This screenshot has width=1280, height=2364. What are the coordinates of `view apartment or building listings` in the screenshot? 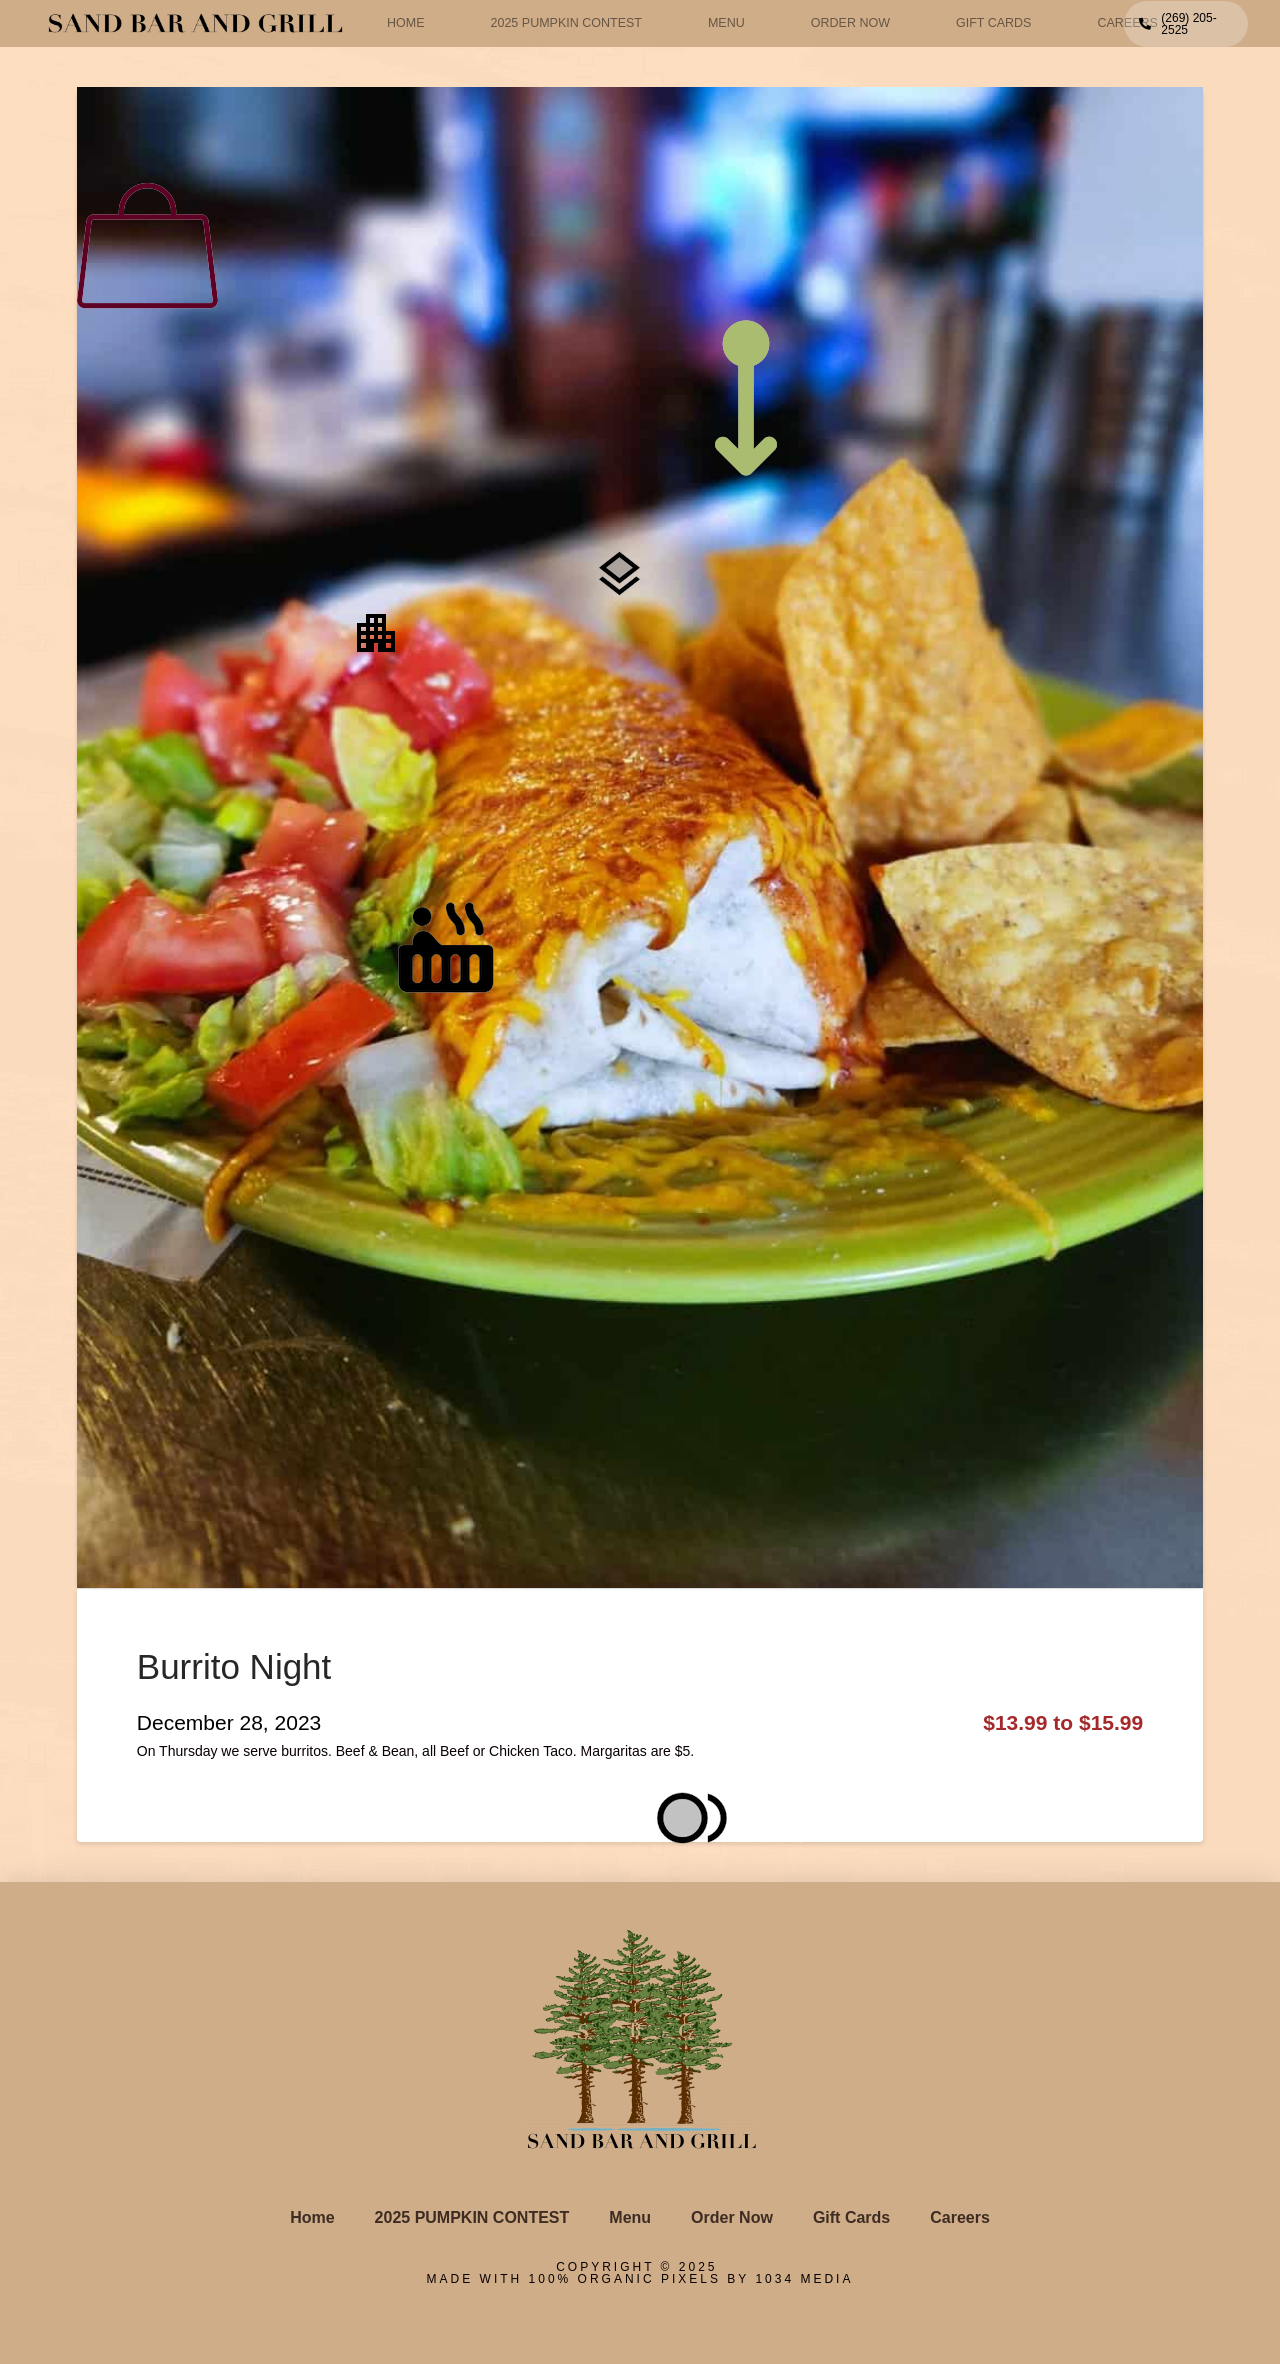 It's located at (376, 633).